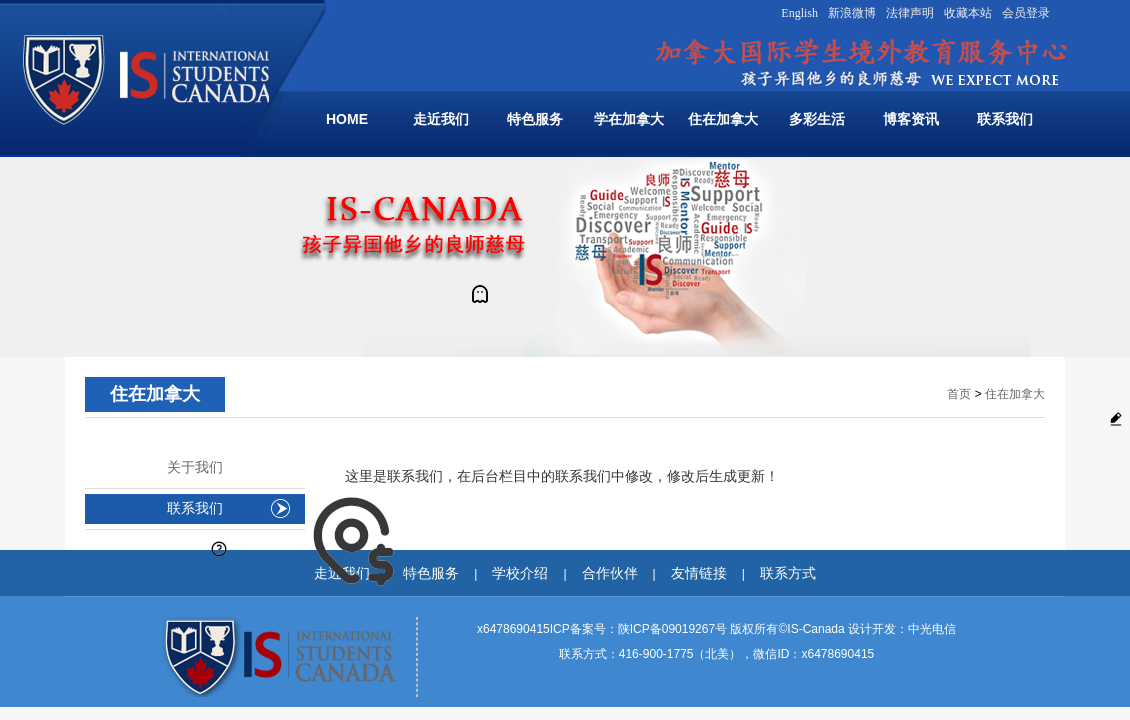 This screenshot has width=1130, height=720. Describe the element at coordinates (219, 549) in the screenshot. I see `access help or support information` at that location.